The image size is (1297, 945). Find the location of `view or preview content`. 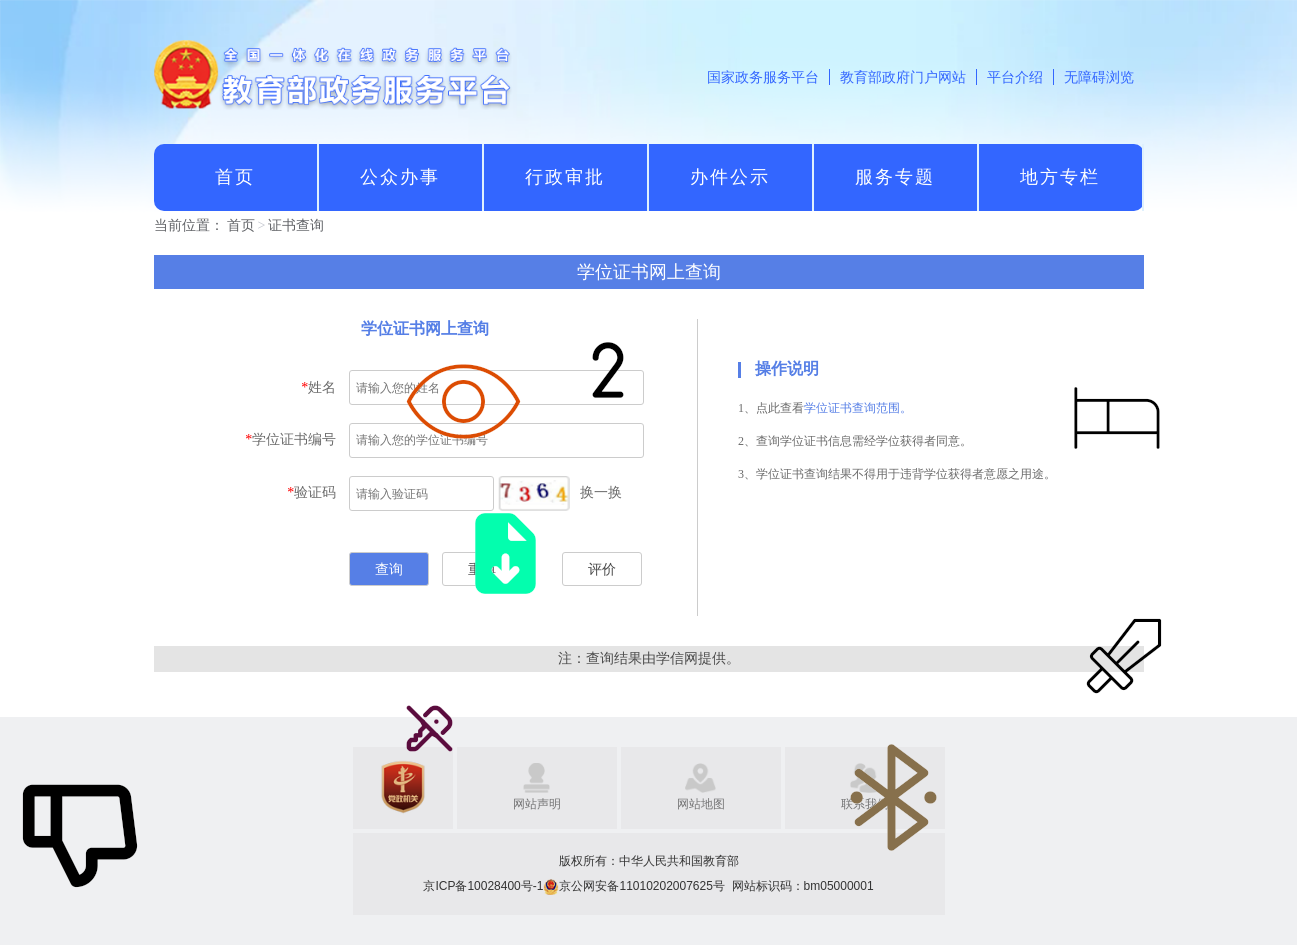

view or preview content is located at coordinates (463, 401).